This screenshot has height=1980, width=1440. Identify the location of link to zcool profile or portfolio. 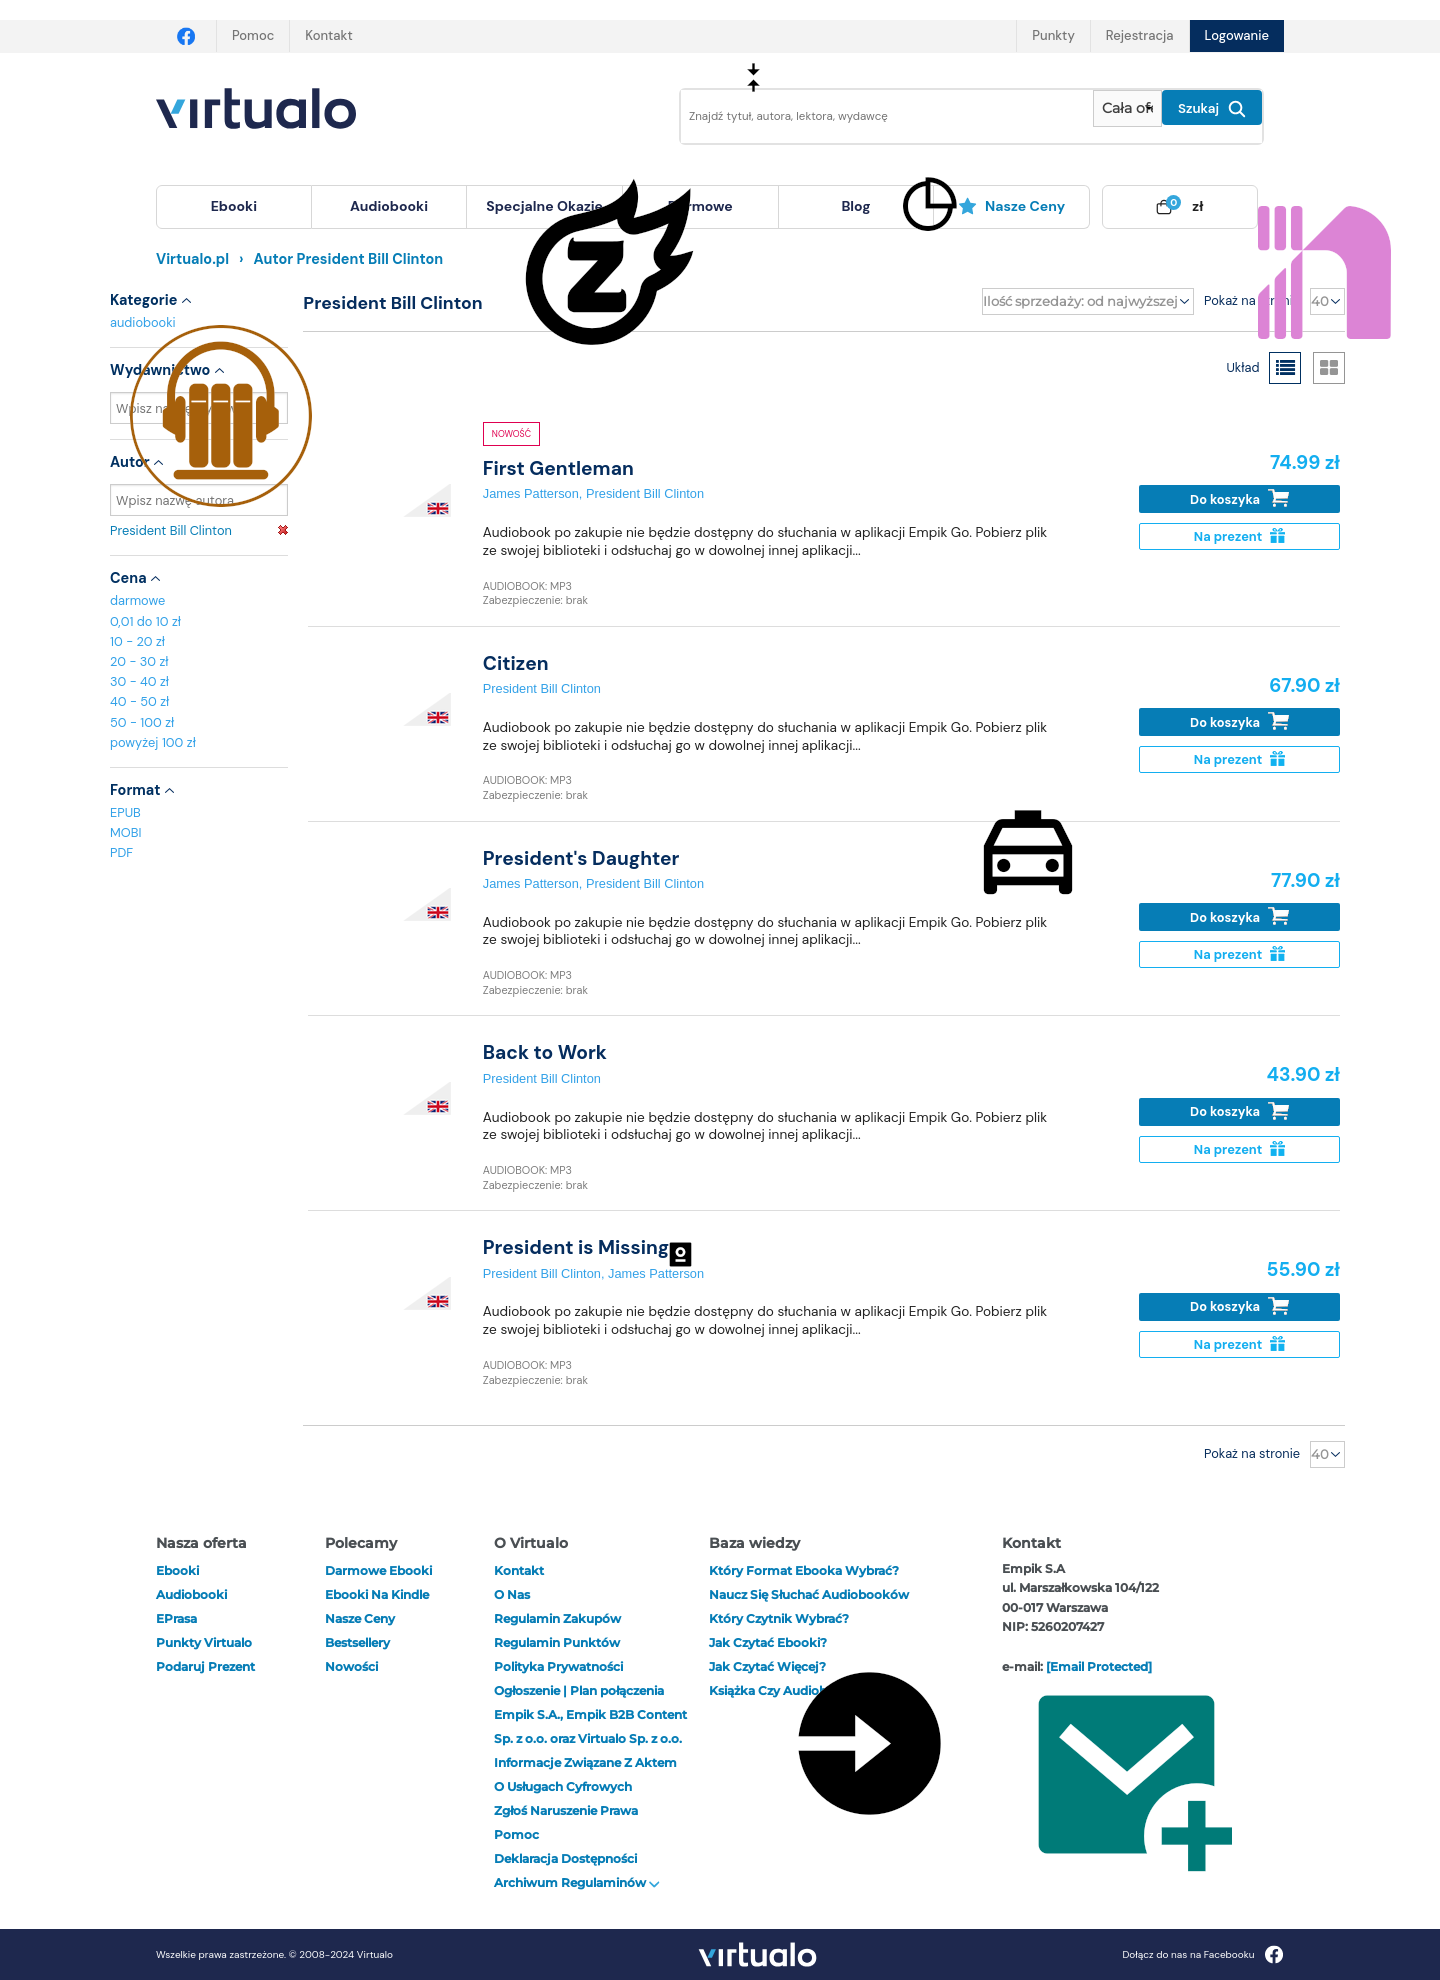
(609, 262).